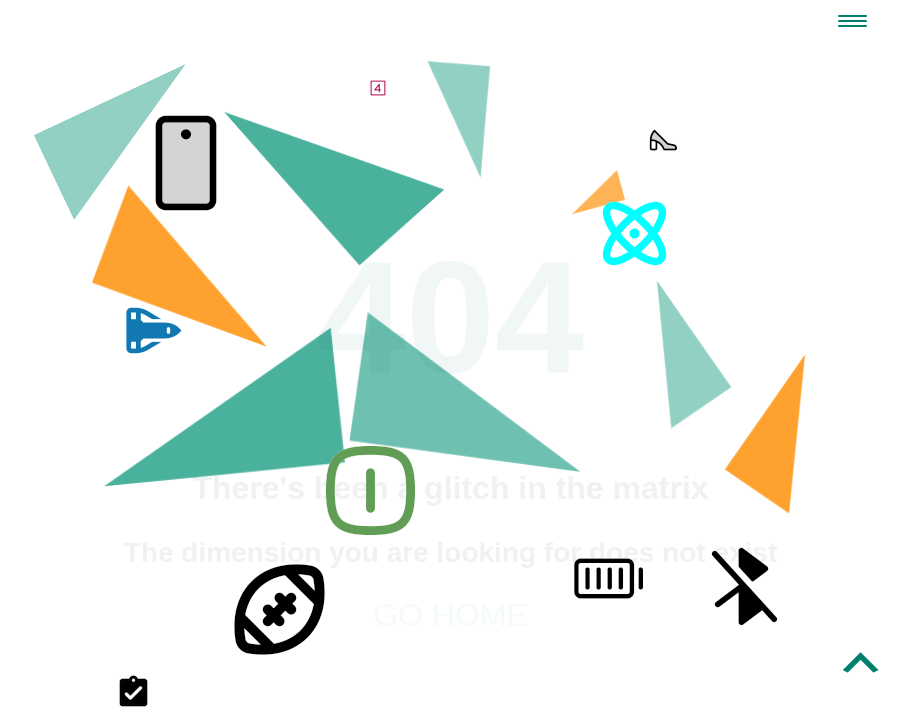 This screenshot has width=901, height=720. I want to click on access device camera settings, so click(186, 163).